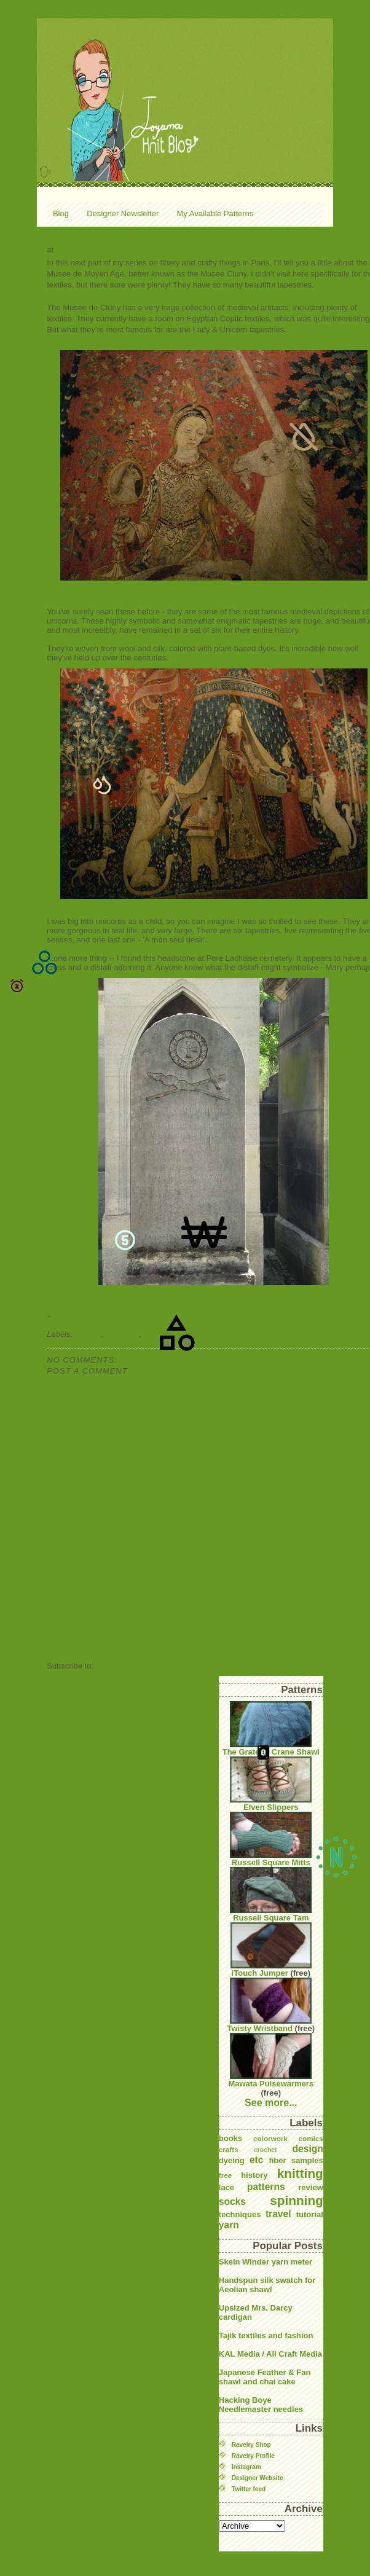 The image size is (370, 2576). I want to click on disable water or liquid-related features, so click(304, 437).